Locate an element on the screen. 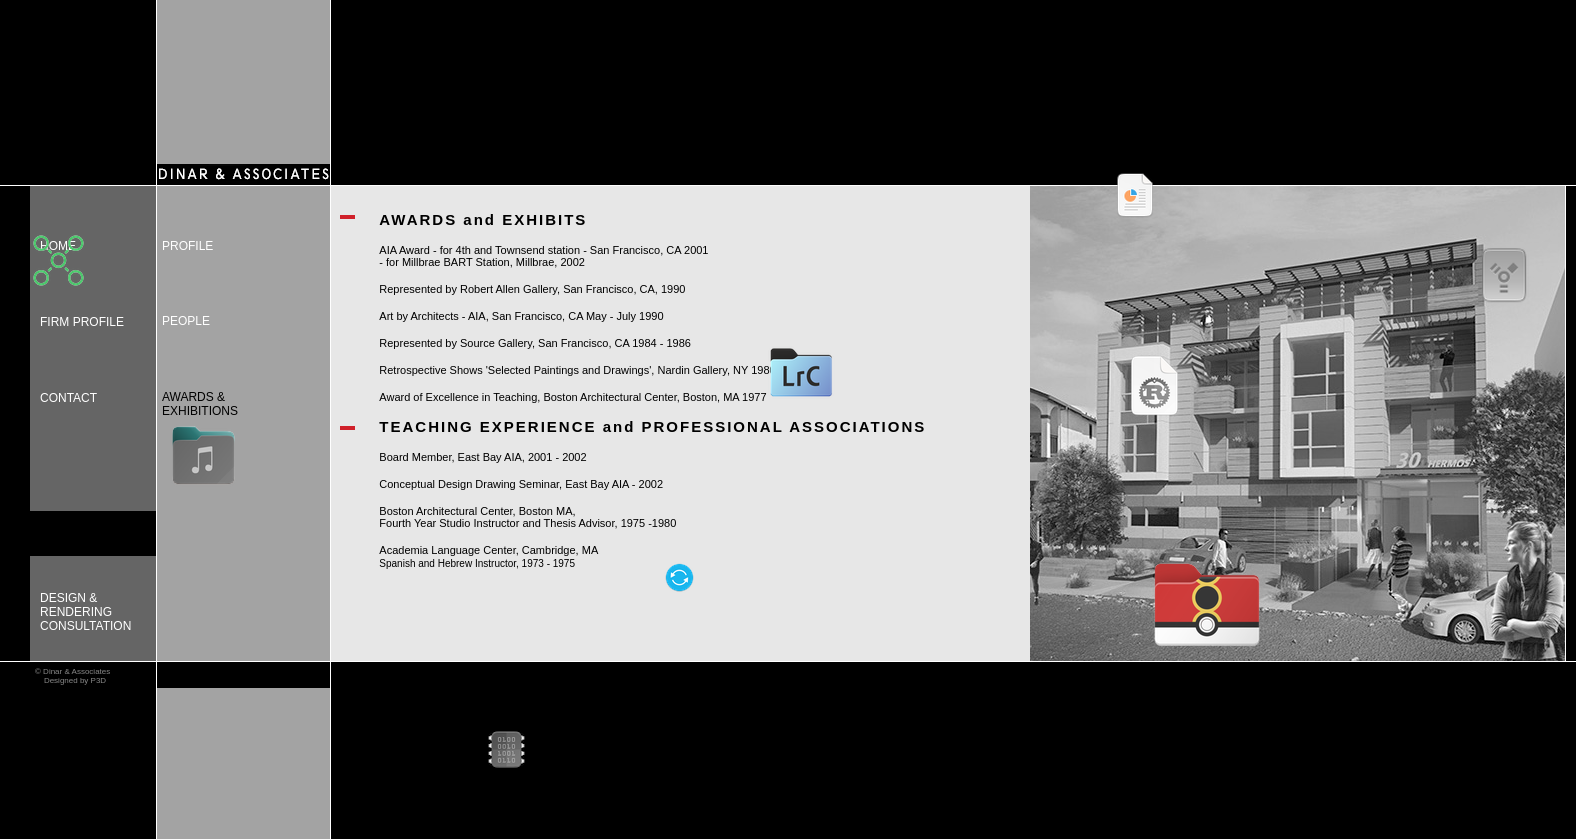 This screenshot has height=839, width=1576. access media library replication tools is located at coordinates (58, 260).